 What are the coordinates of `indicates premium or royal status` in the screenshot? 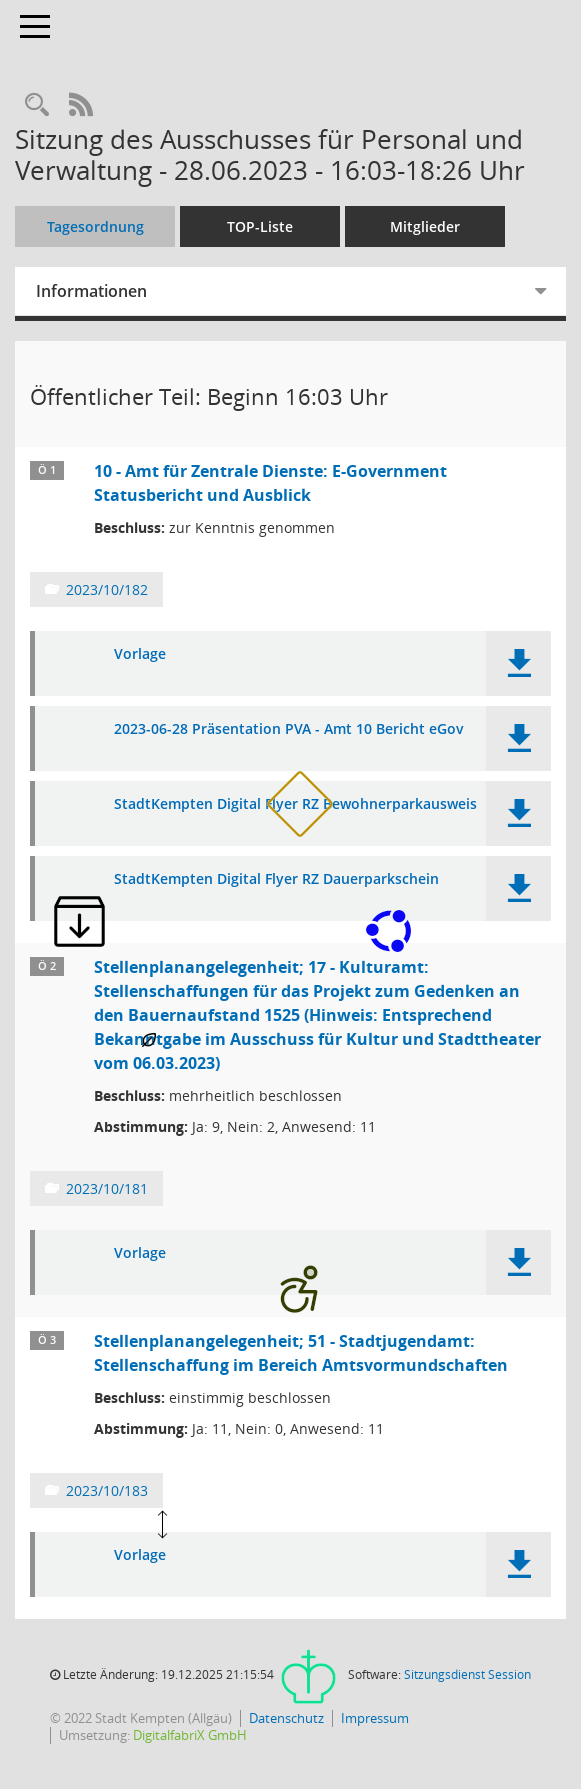 It's located at (308, 1680).